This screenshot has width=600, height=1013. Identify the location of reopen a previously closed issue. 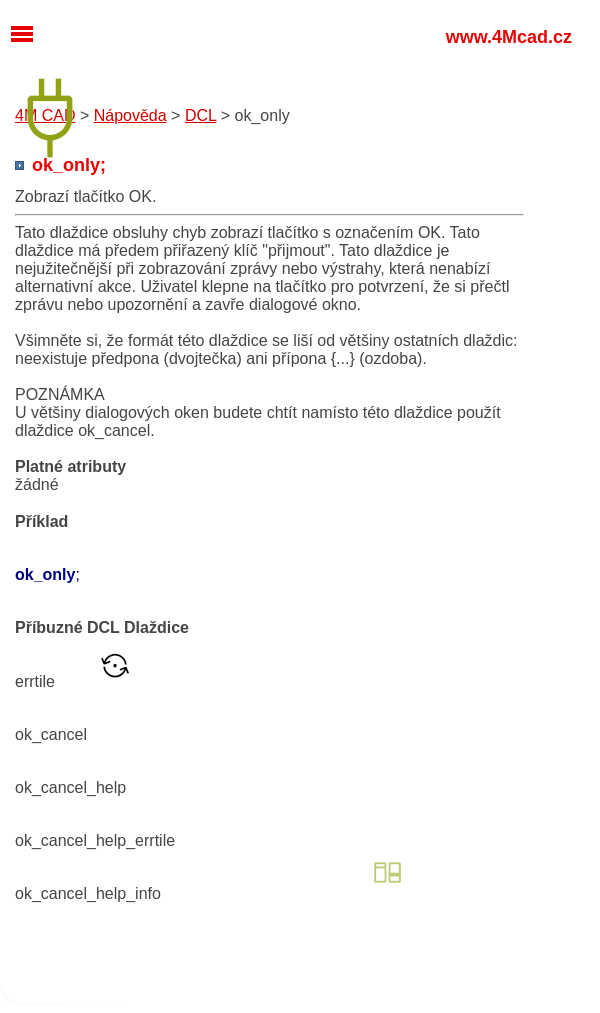
(115, 666).